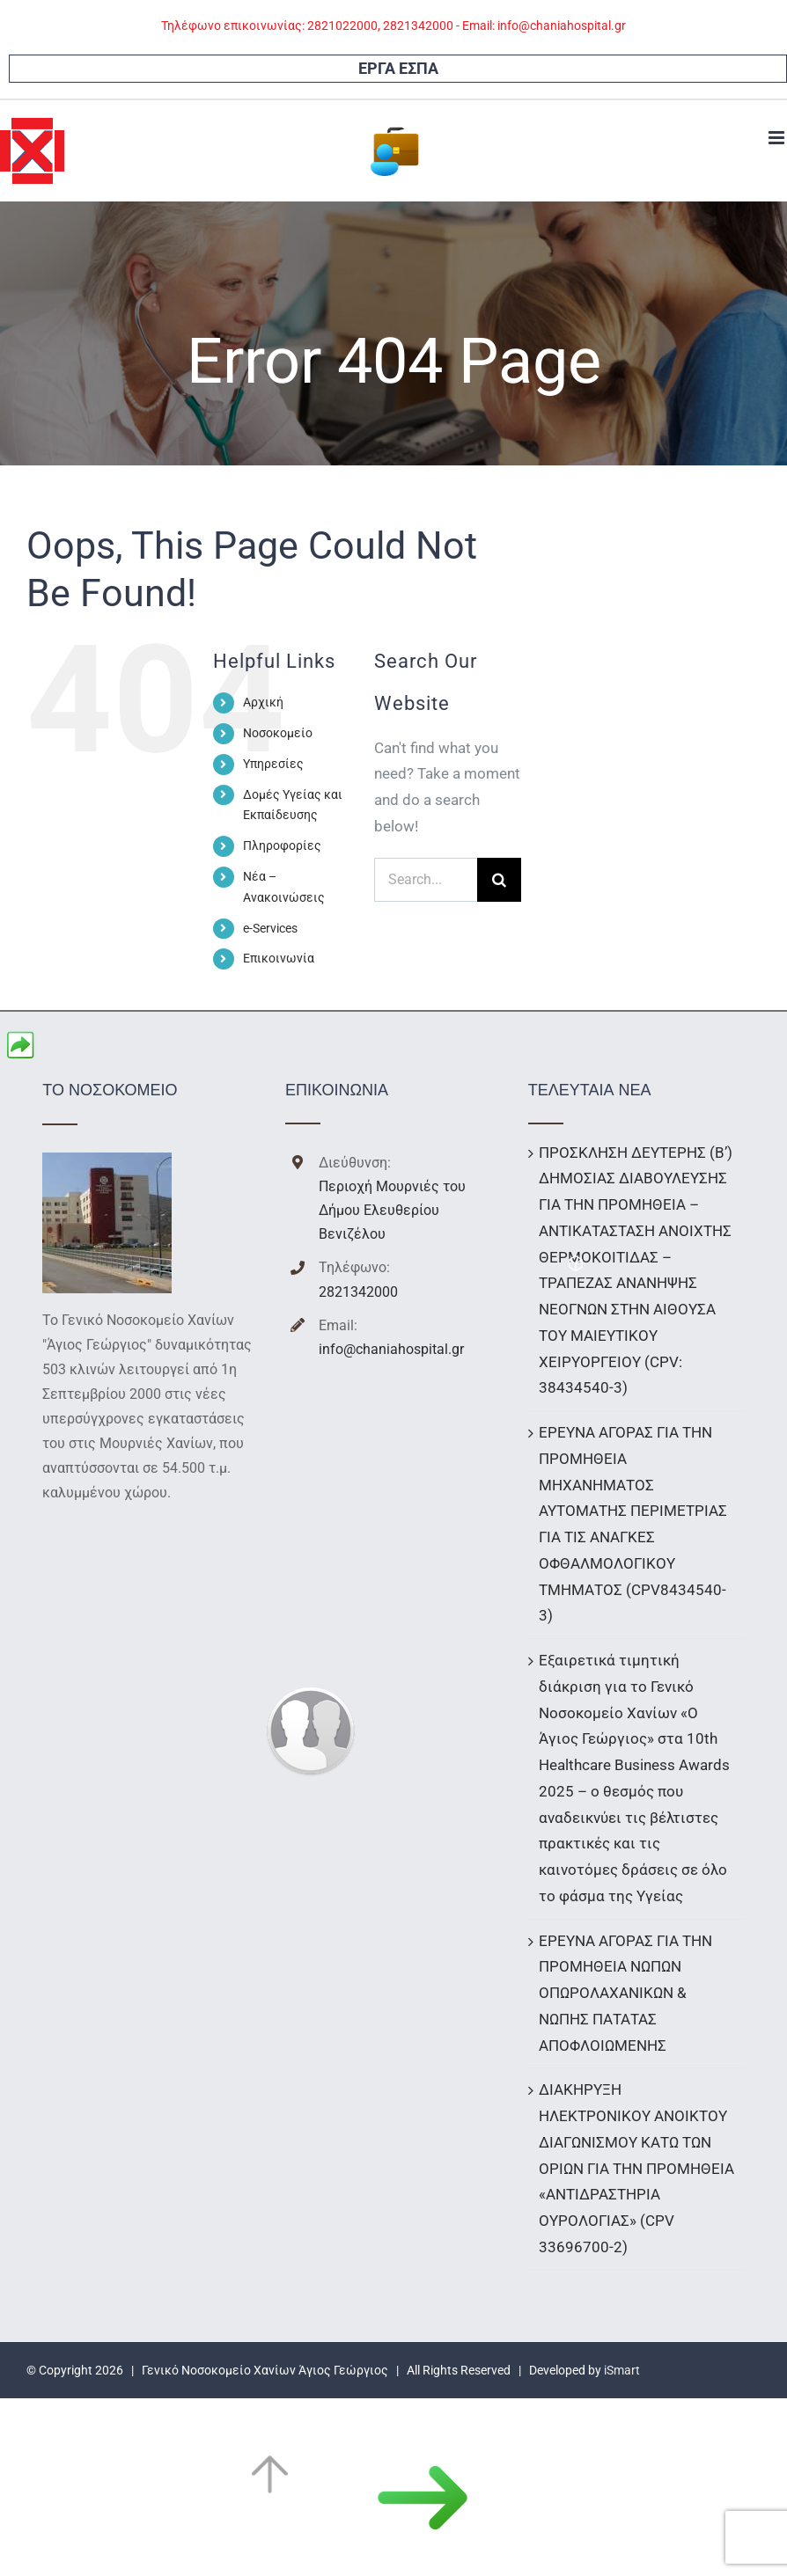  I want to click on access your work profile or business account, so click(396, 150).